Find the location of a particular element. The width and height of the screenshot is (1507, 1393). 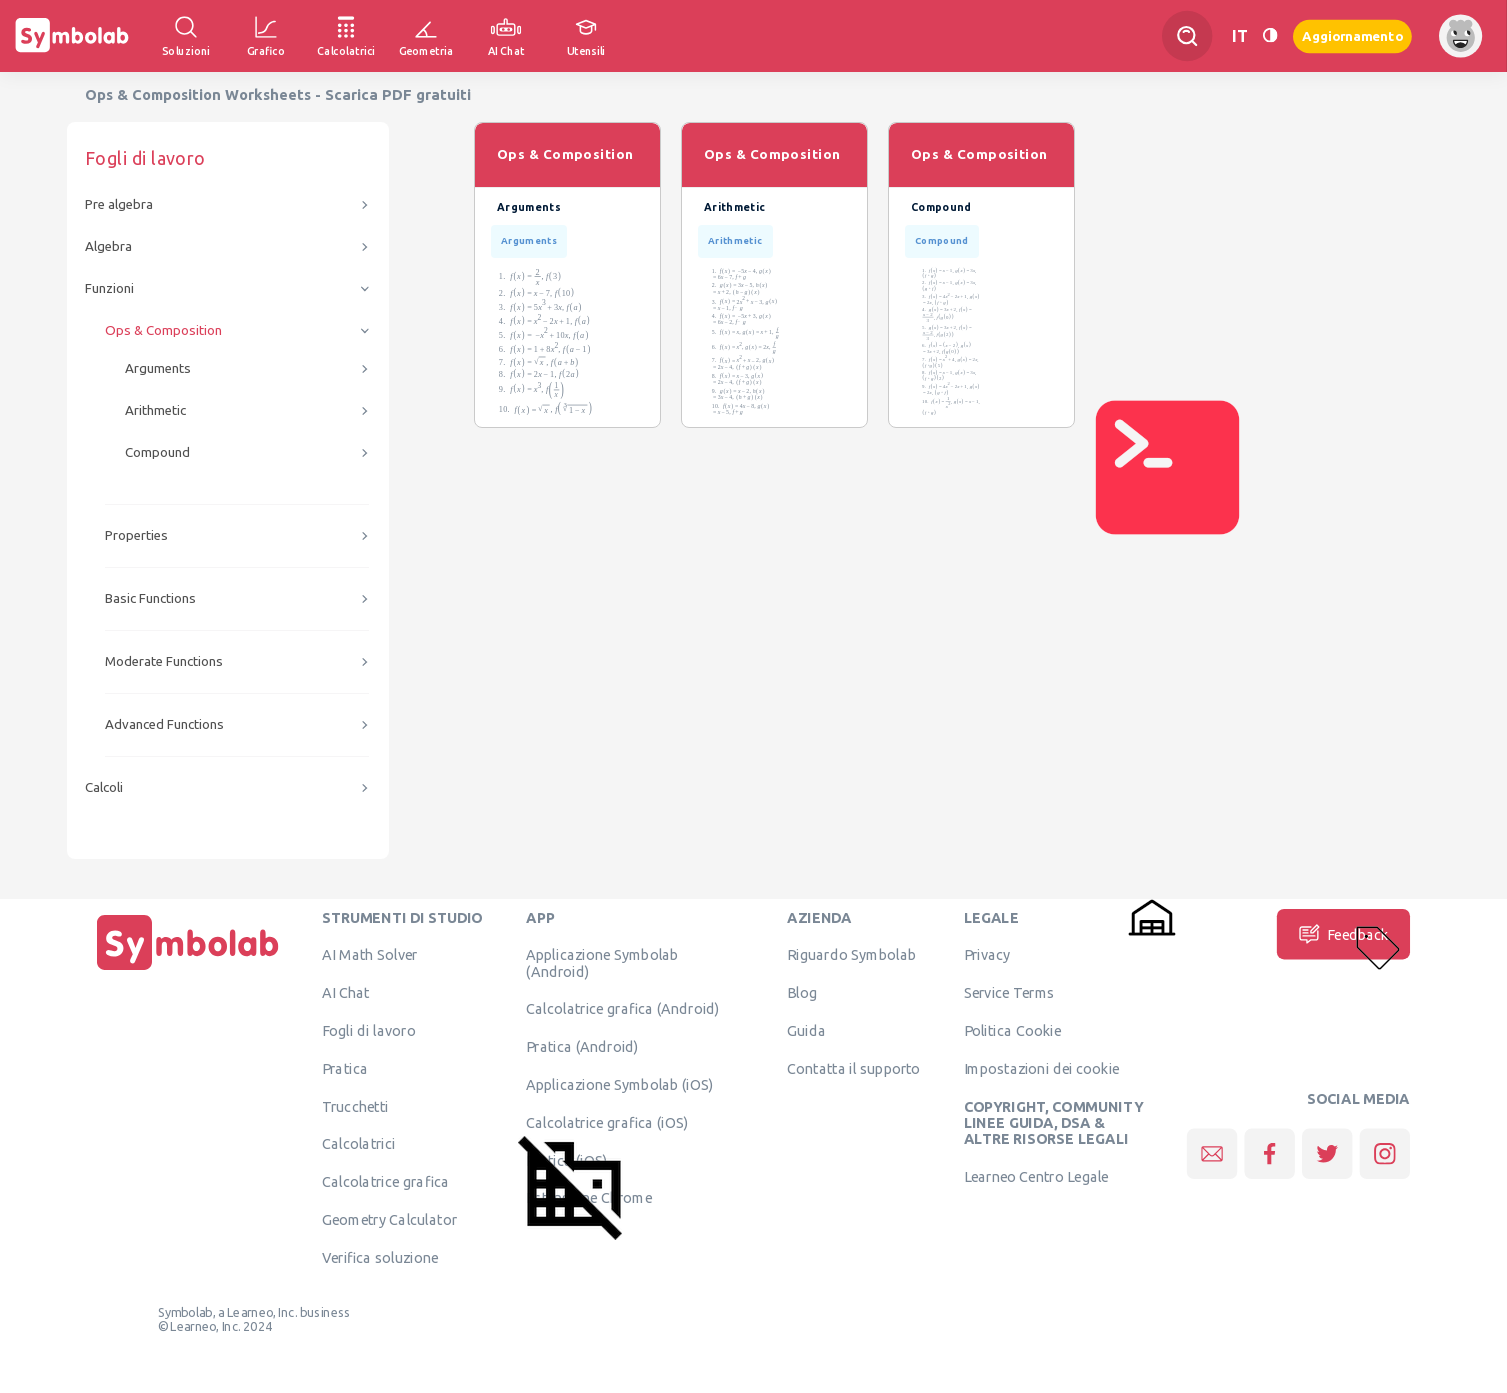

open terminal or command line interface is located at coordinates (1167, 467).